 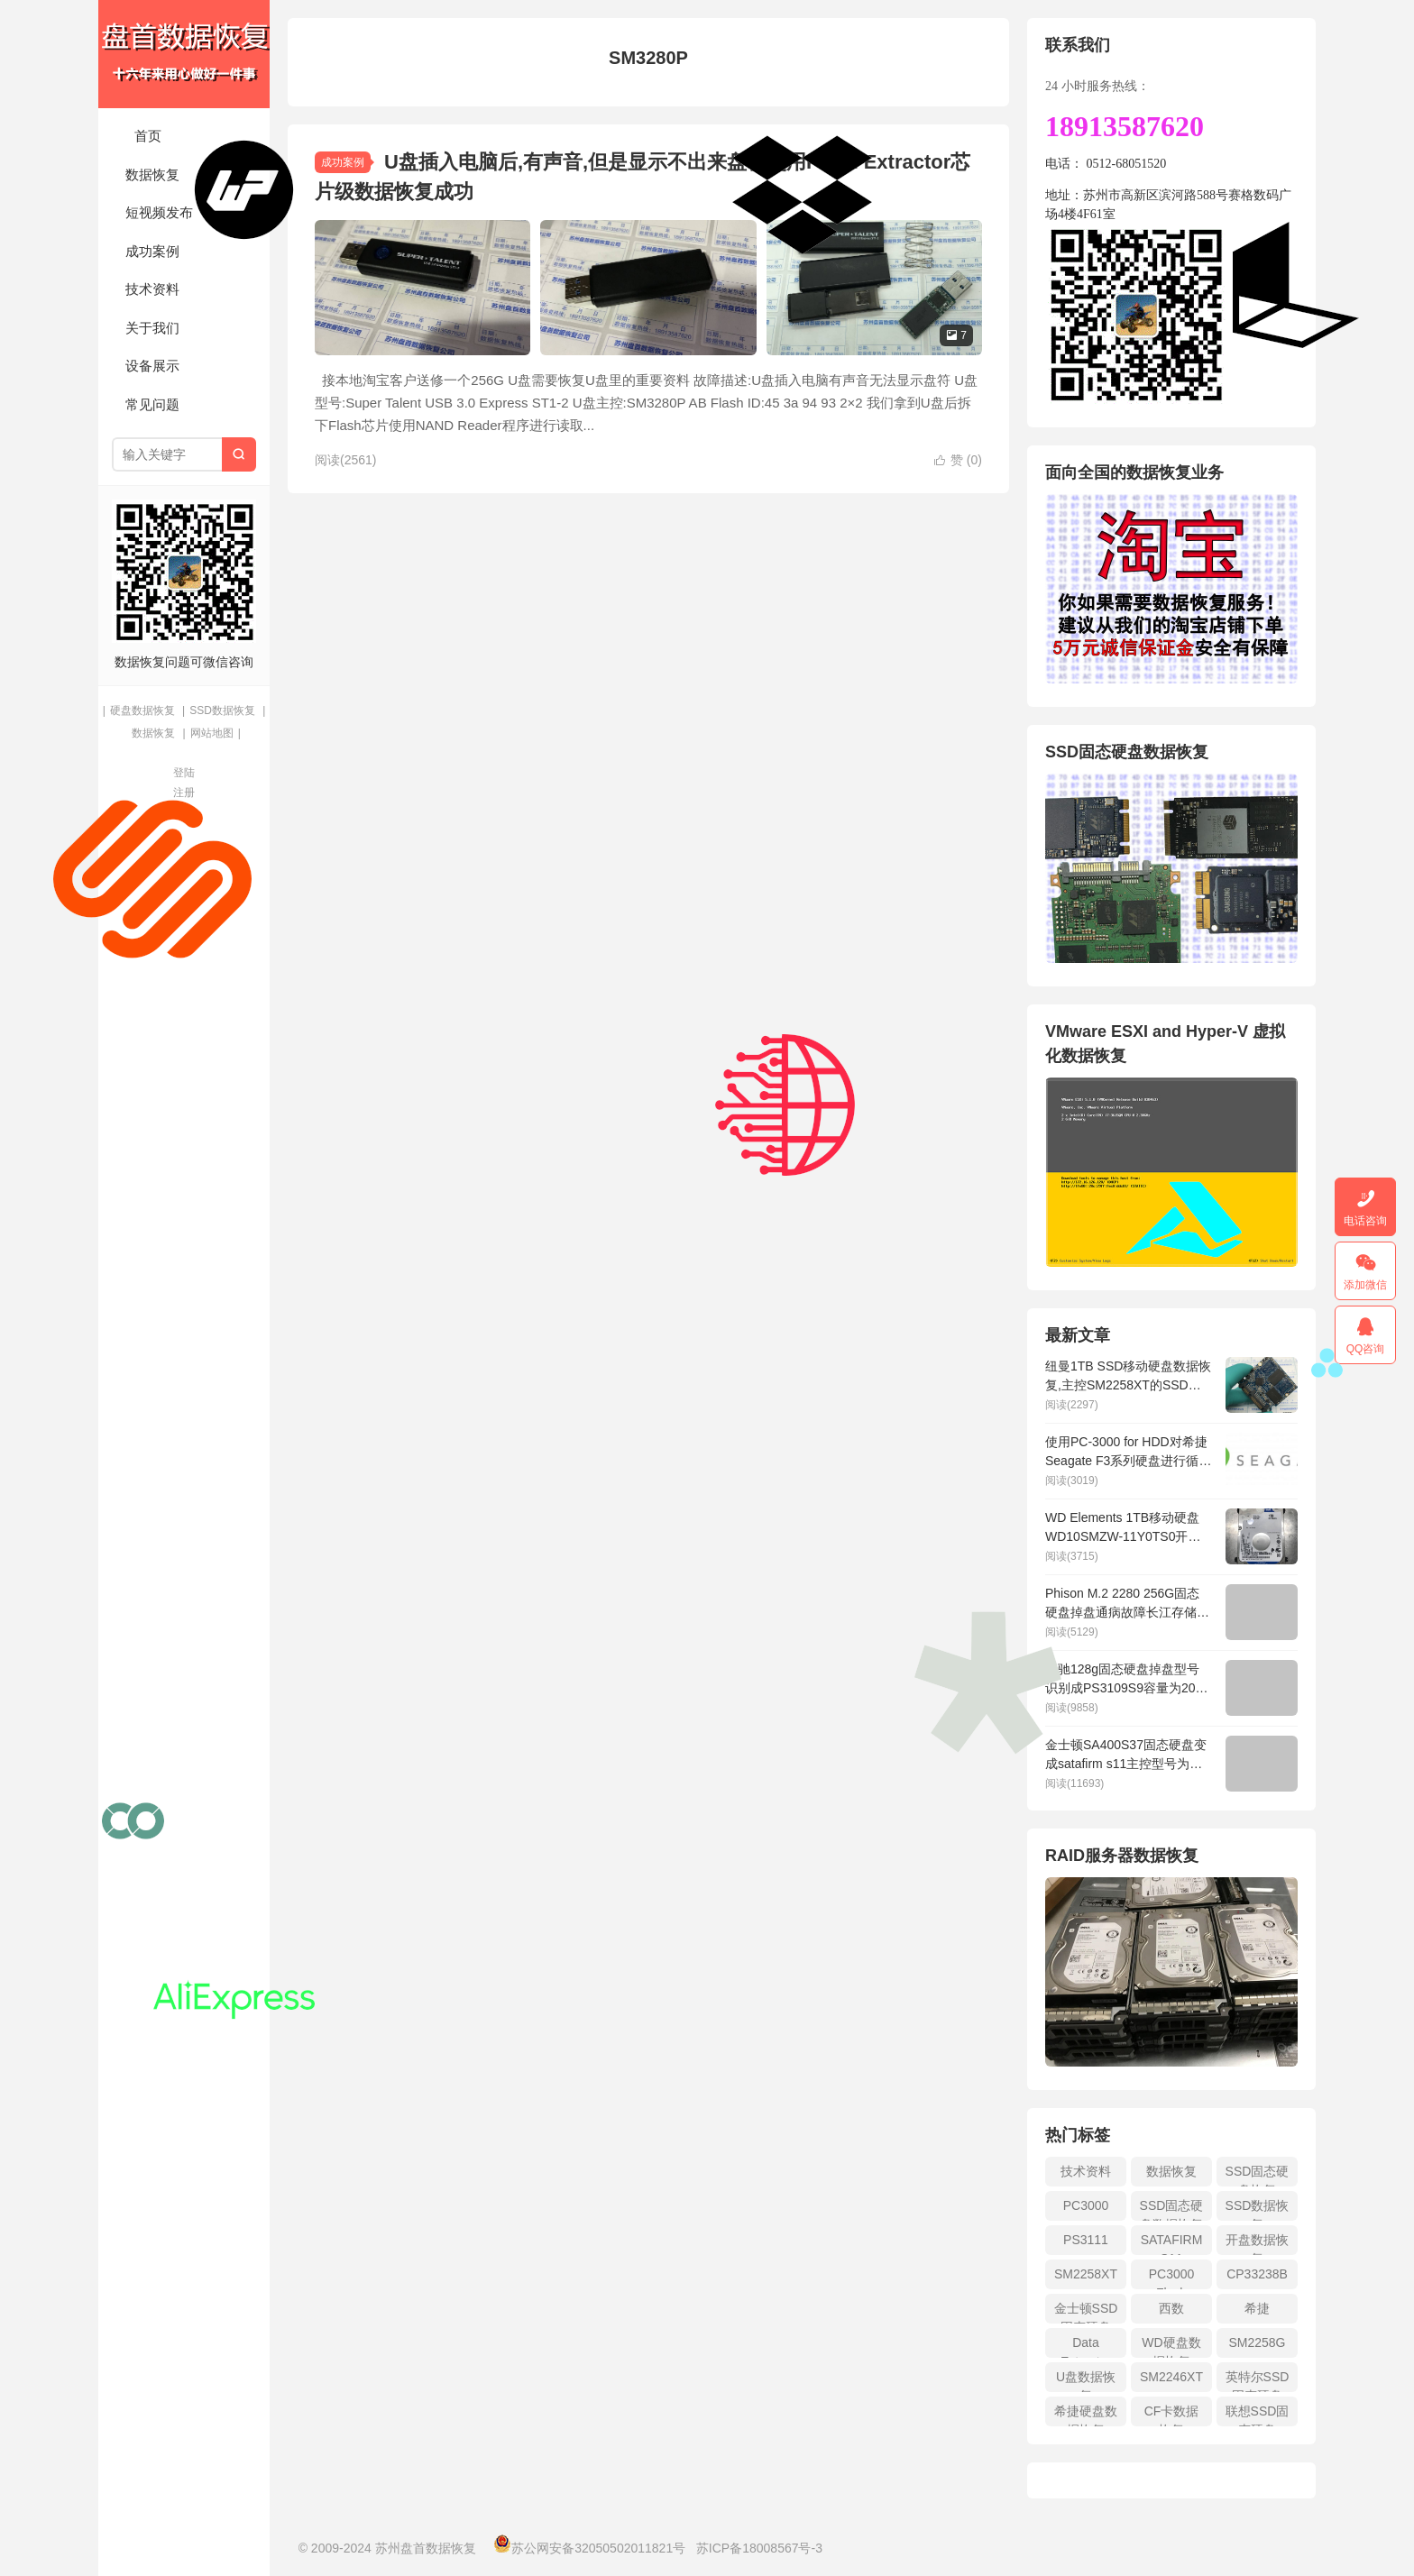 I want to click on rendact brand logo, so click(x=243, y=189).